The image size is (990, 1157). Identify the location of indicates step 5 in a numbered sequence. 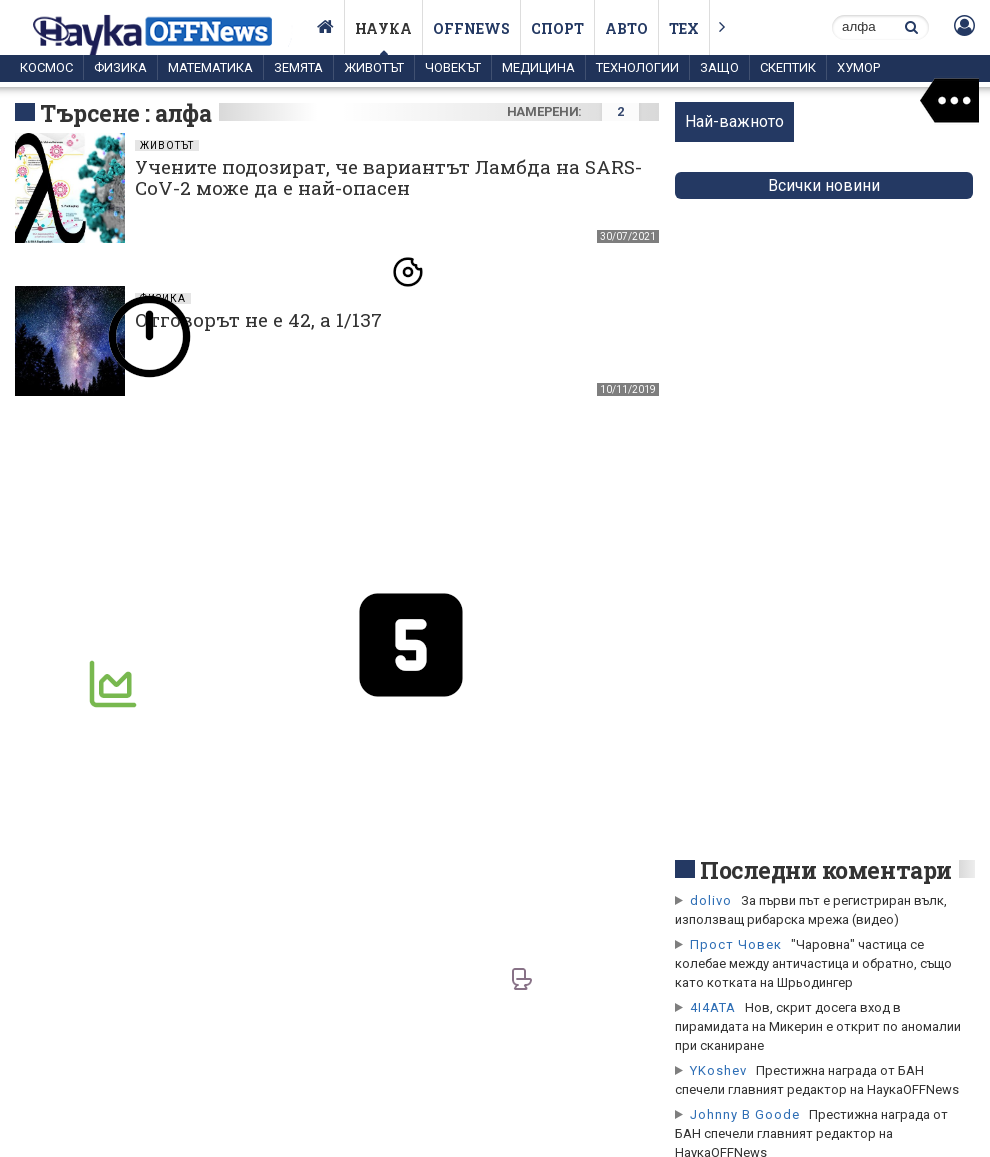
(411, 645).